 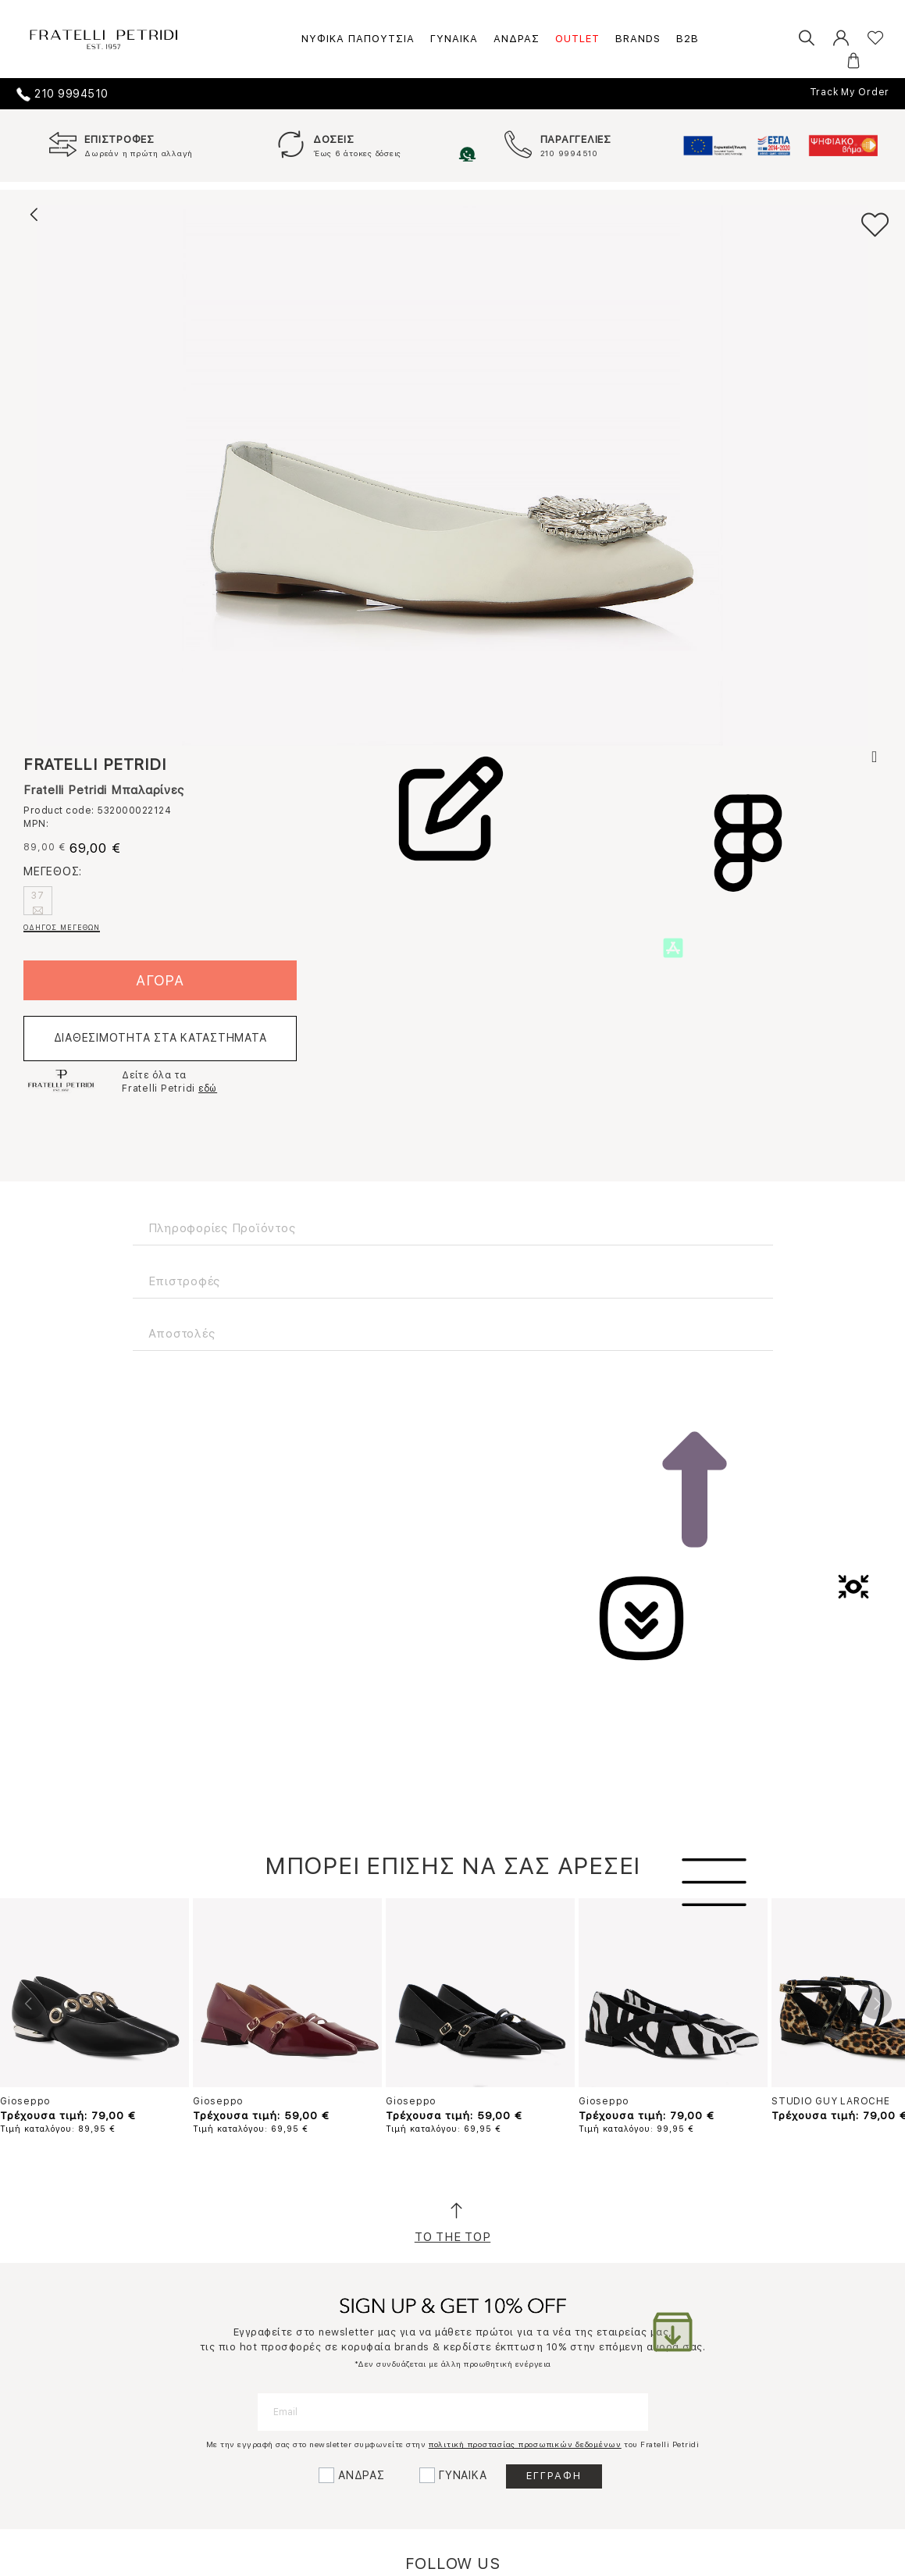 What do you see at coordinates (853, 1587) in the screenshot?
I see `focus view on selected element` at bounding box center [853, 1587].